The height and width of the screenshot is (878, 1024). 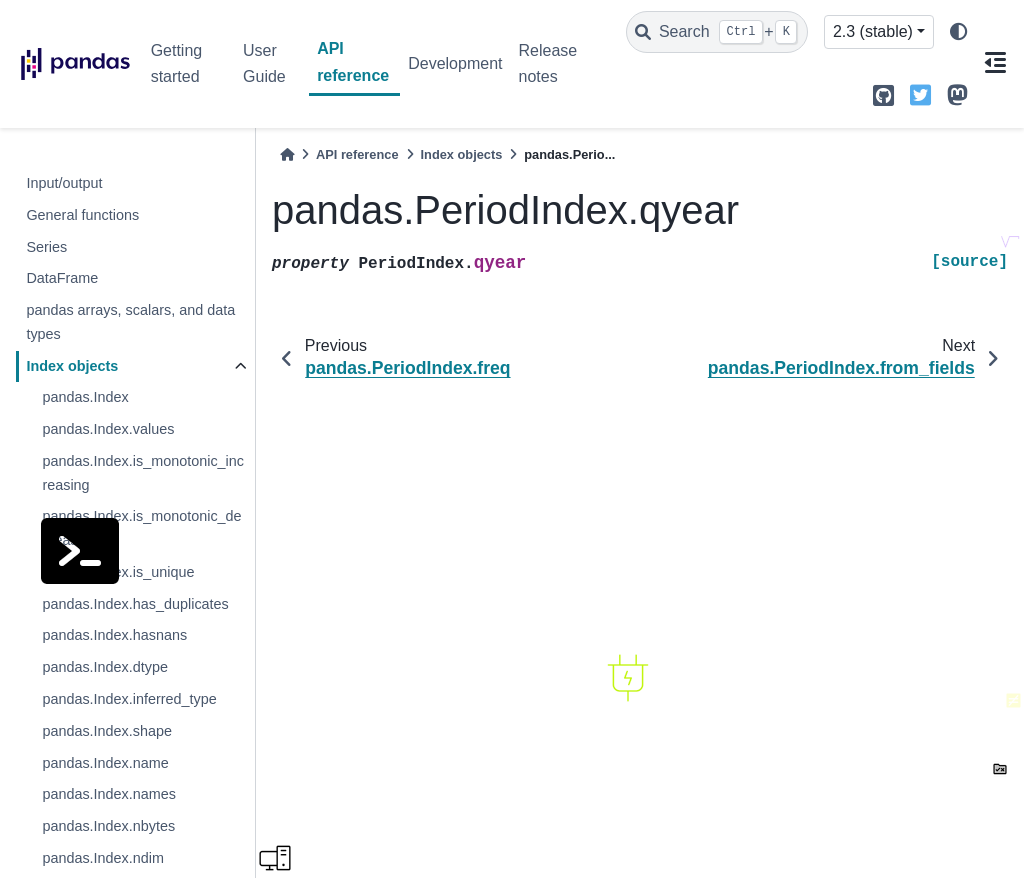 What do you see at coordinates (1000, 769) in the screenshot?
I see `access folder with validation rules` at bounding box center [1000, 769].